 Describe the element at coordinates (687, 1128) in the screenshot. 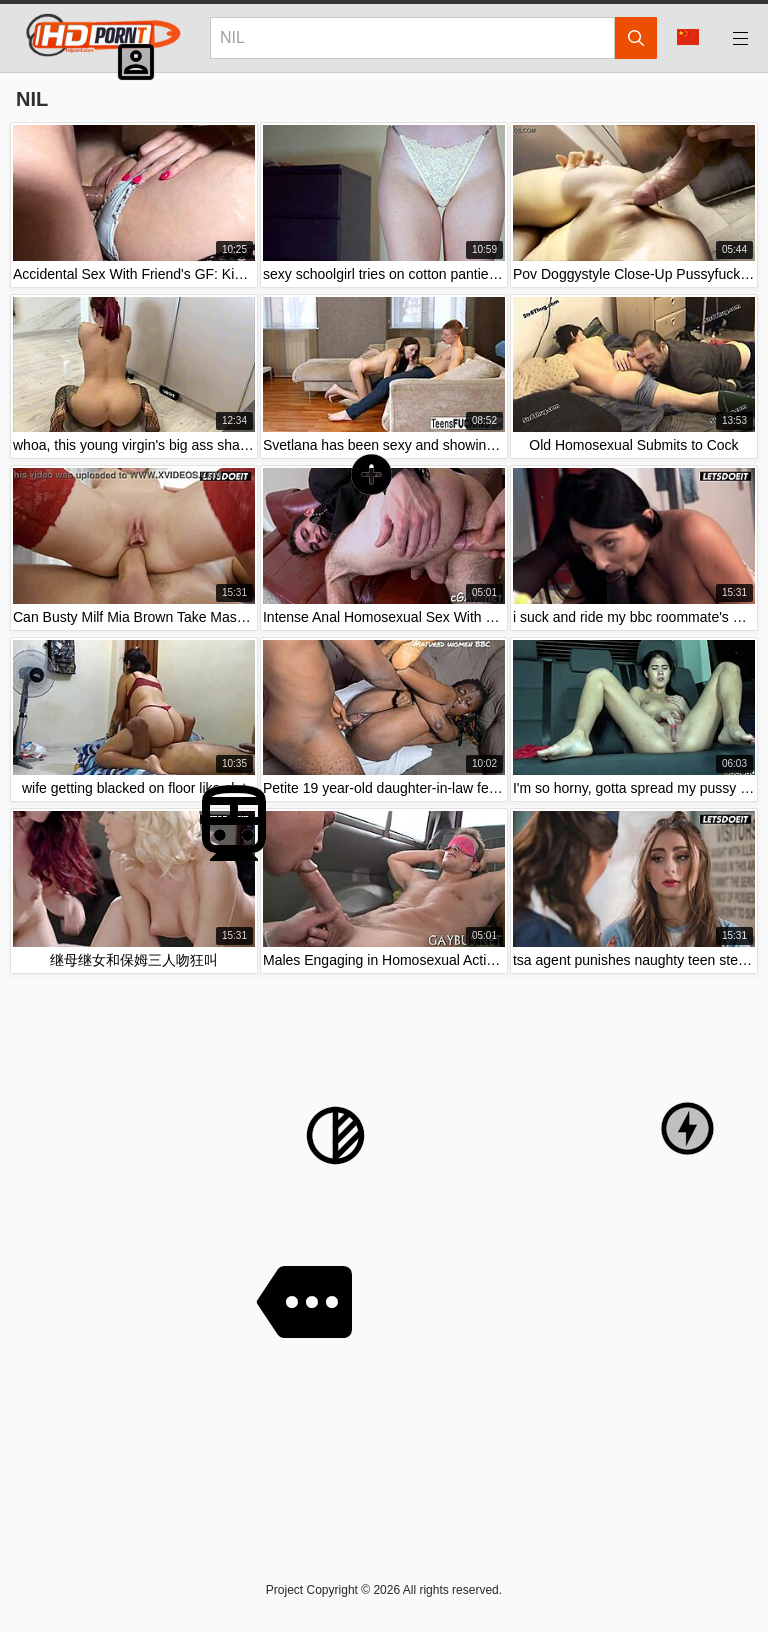

I see `indicates offline mode with cached content available` at that location.